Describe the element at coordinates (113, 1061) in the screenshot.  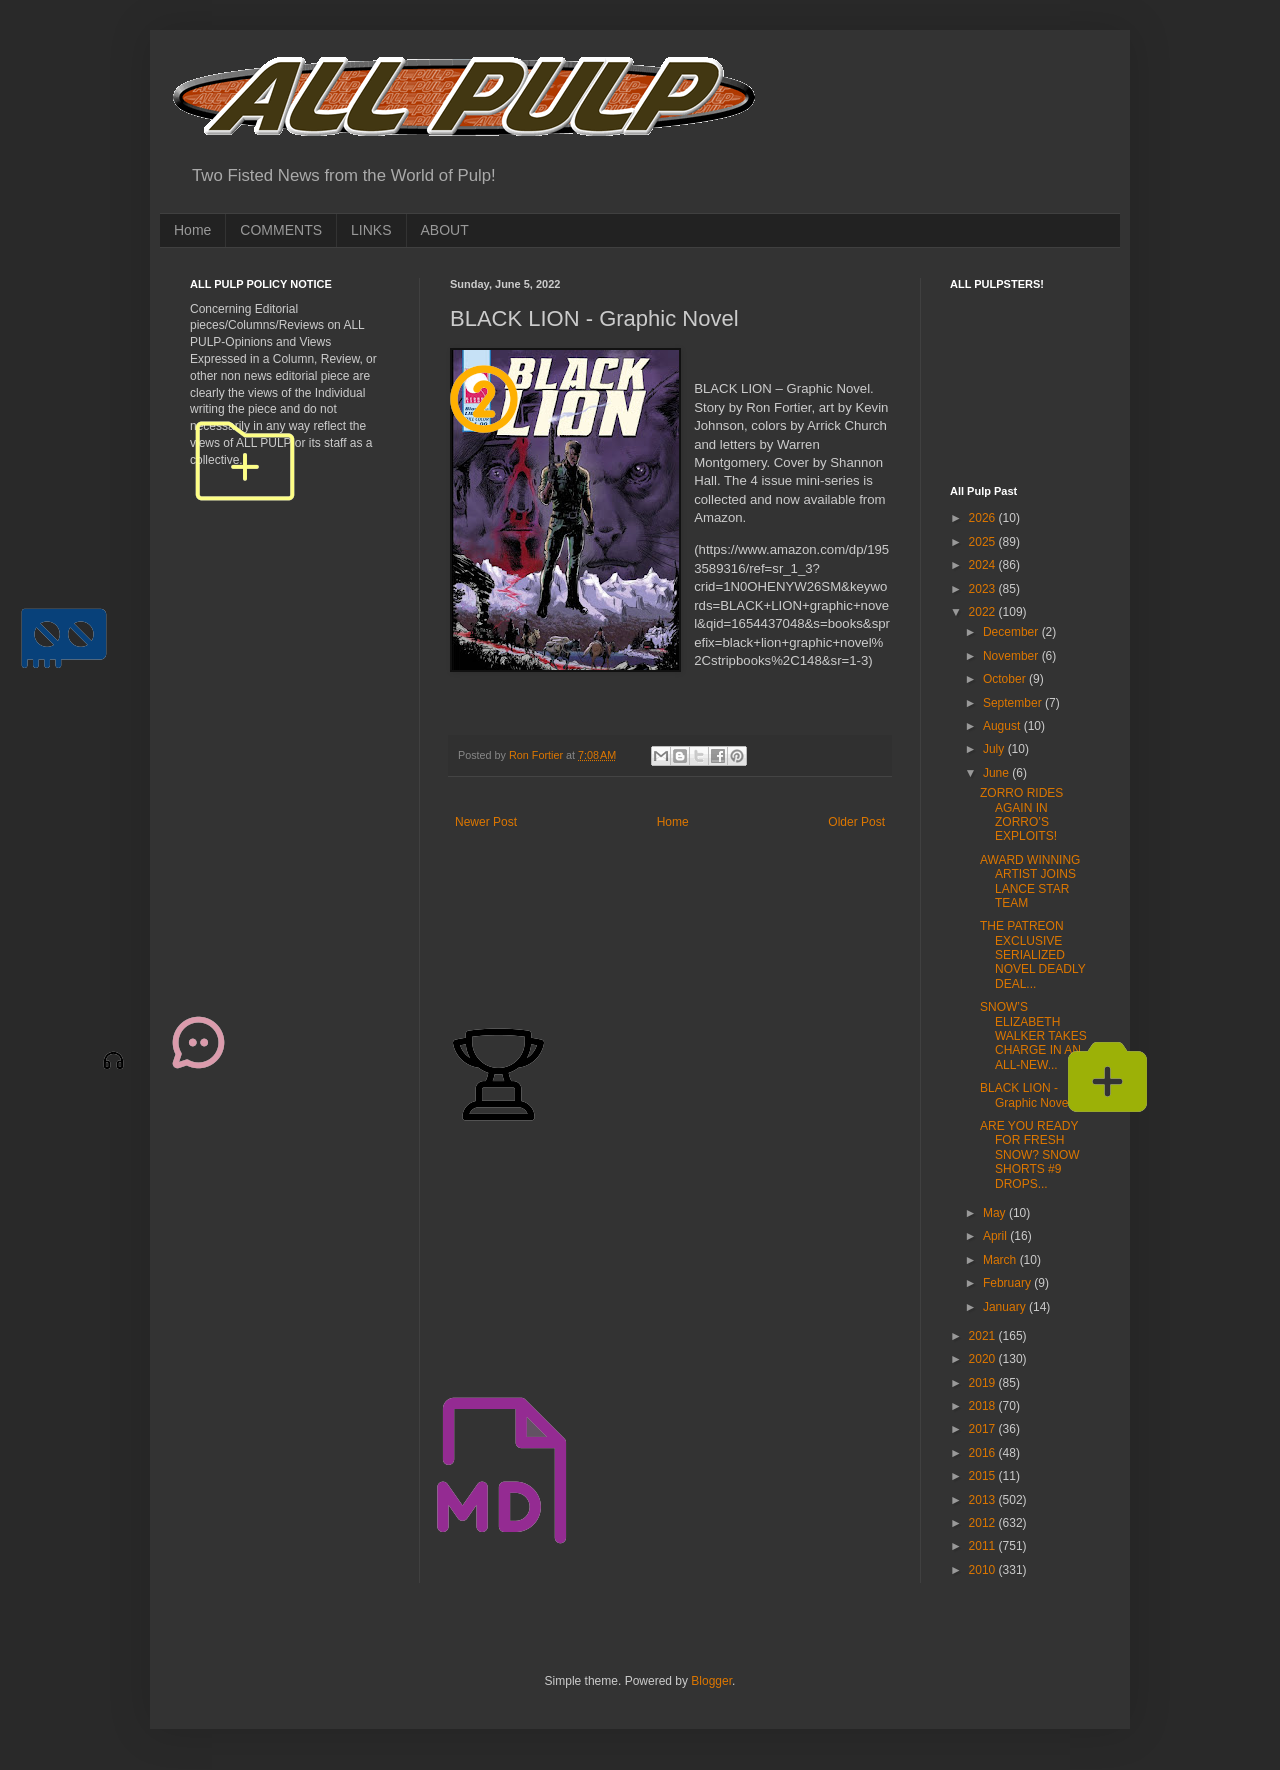
I see `listen to audio or music` at that location.